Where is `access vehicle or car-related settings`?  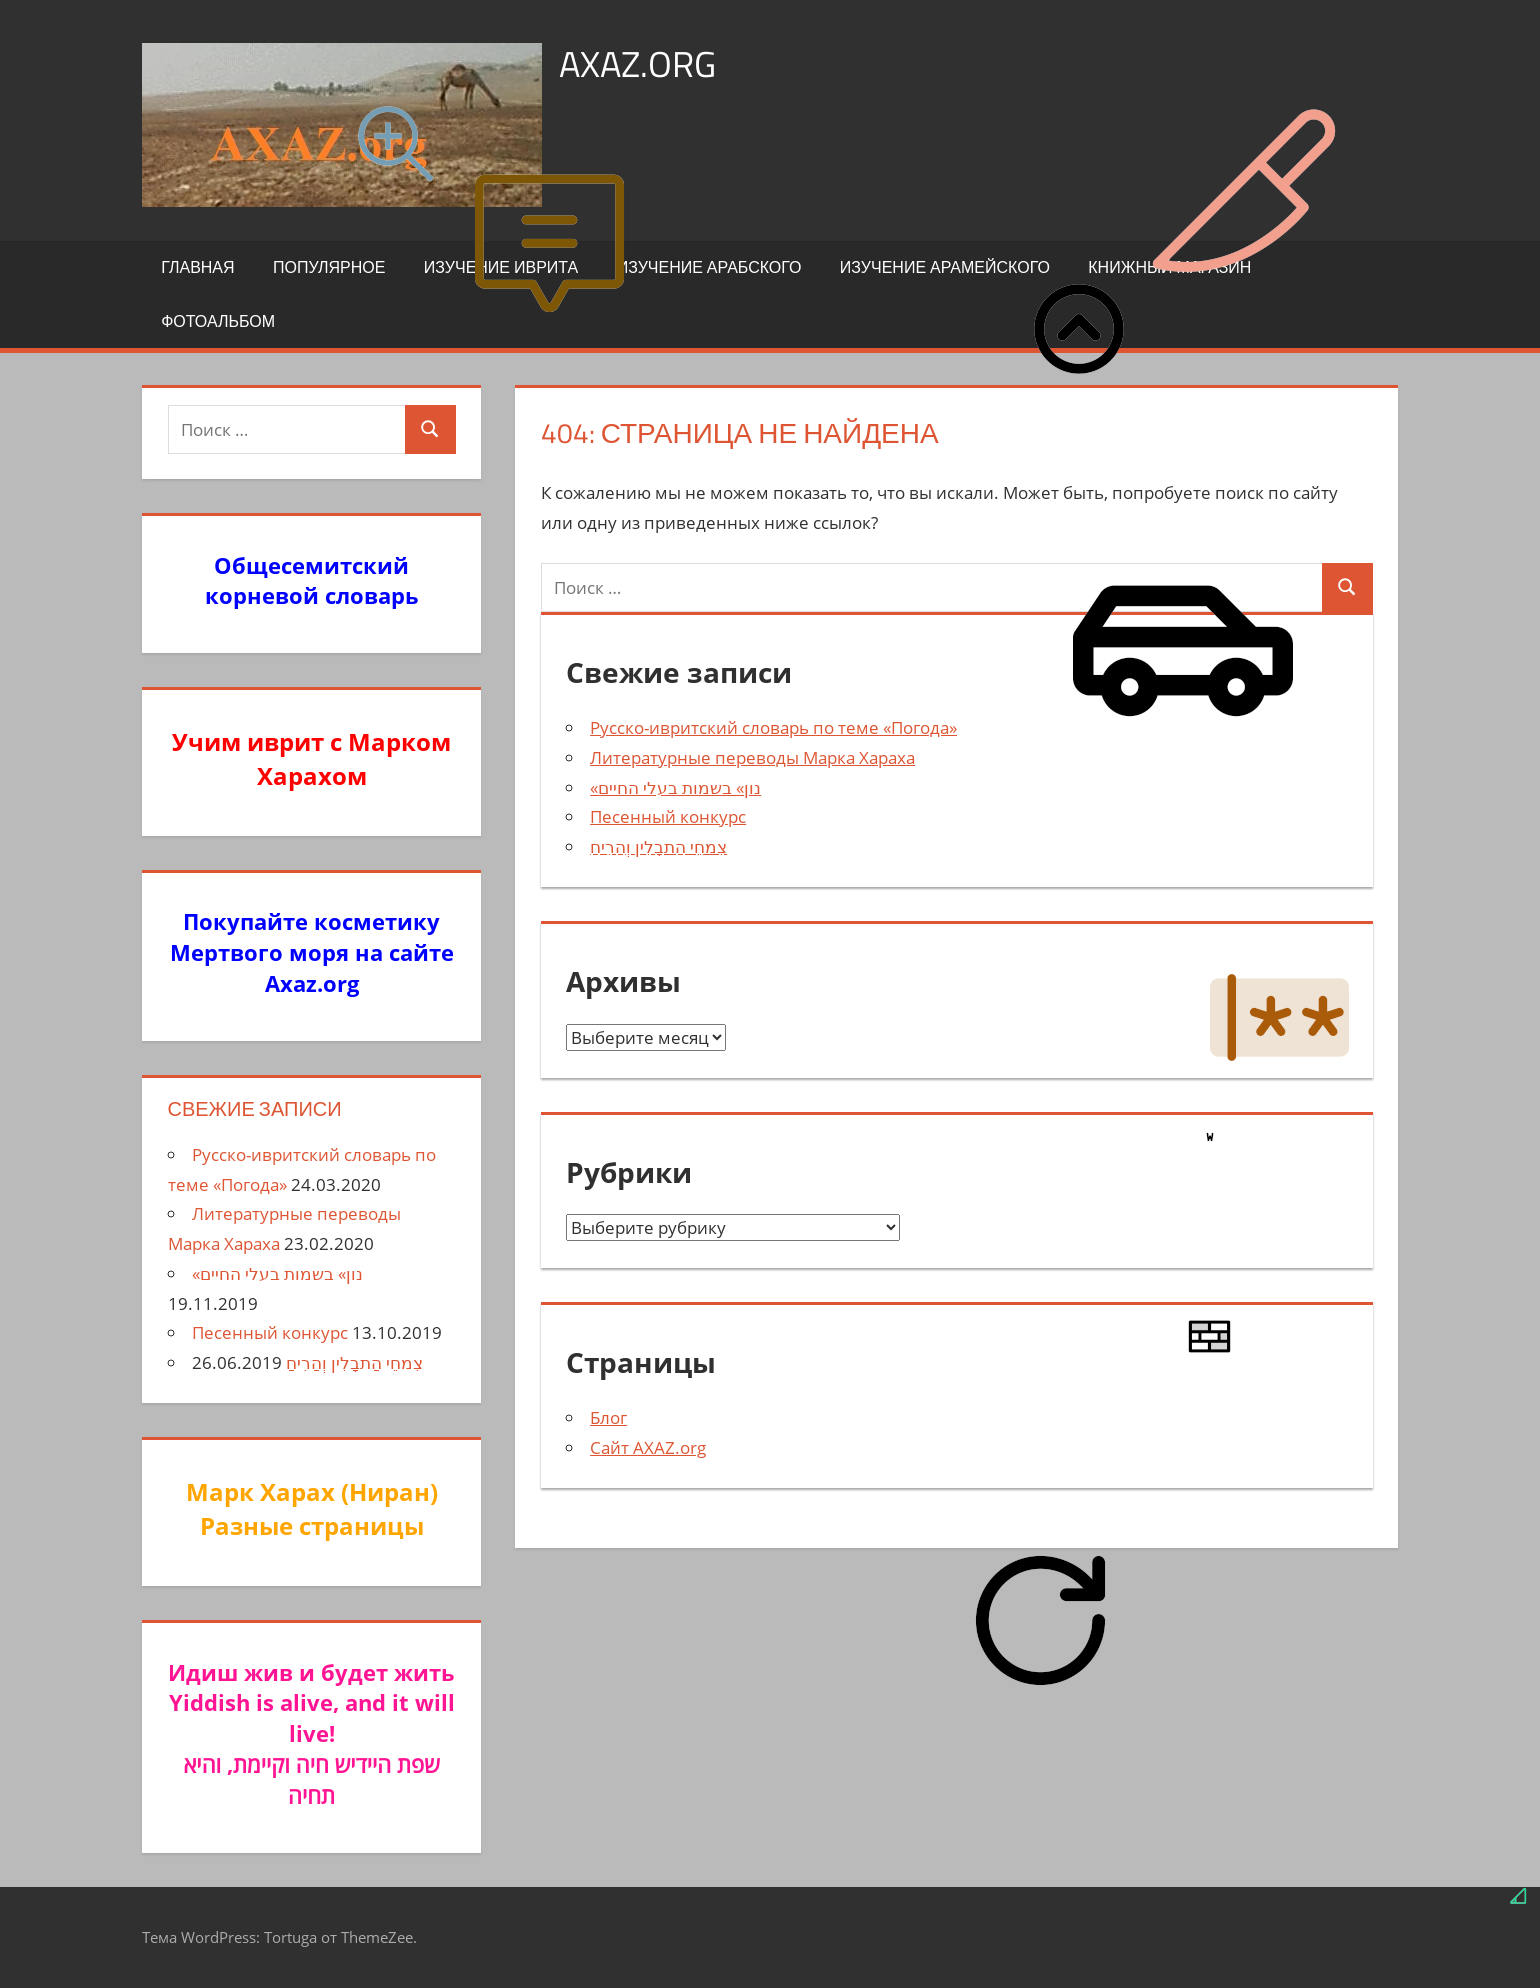 access vehicle or car-related settings is located at coordinates (1183, 644).